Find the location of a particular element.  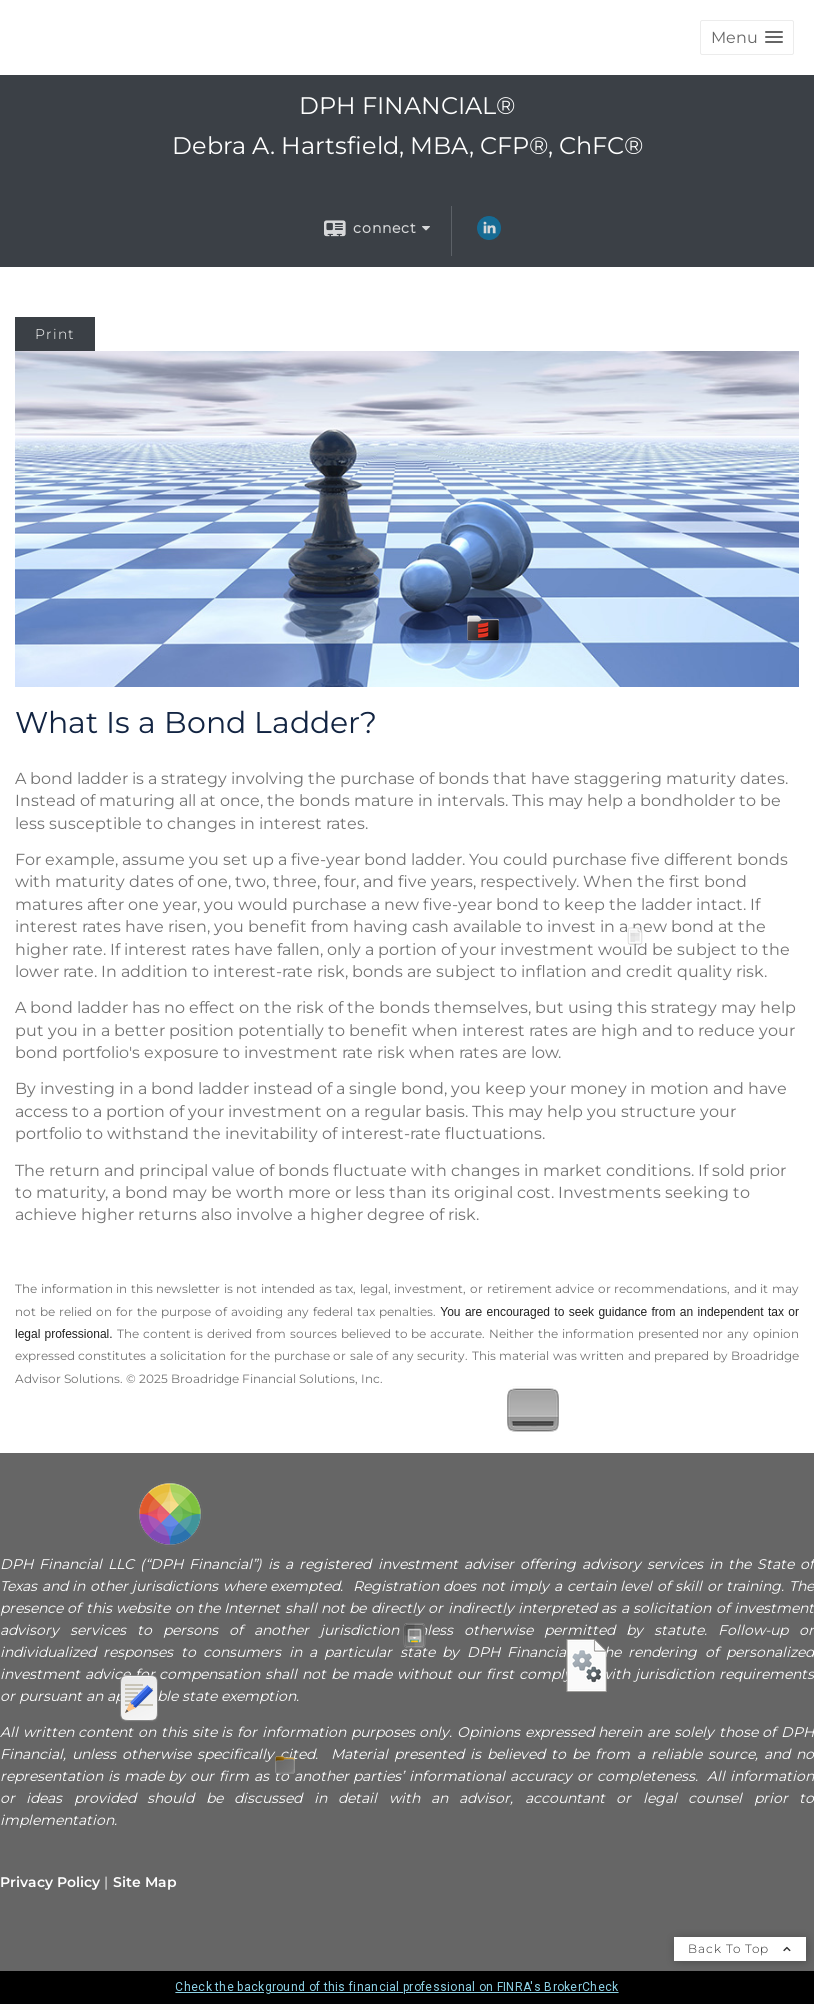

open configuration file settings is located at coordinates (586, 1665).